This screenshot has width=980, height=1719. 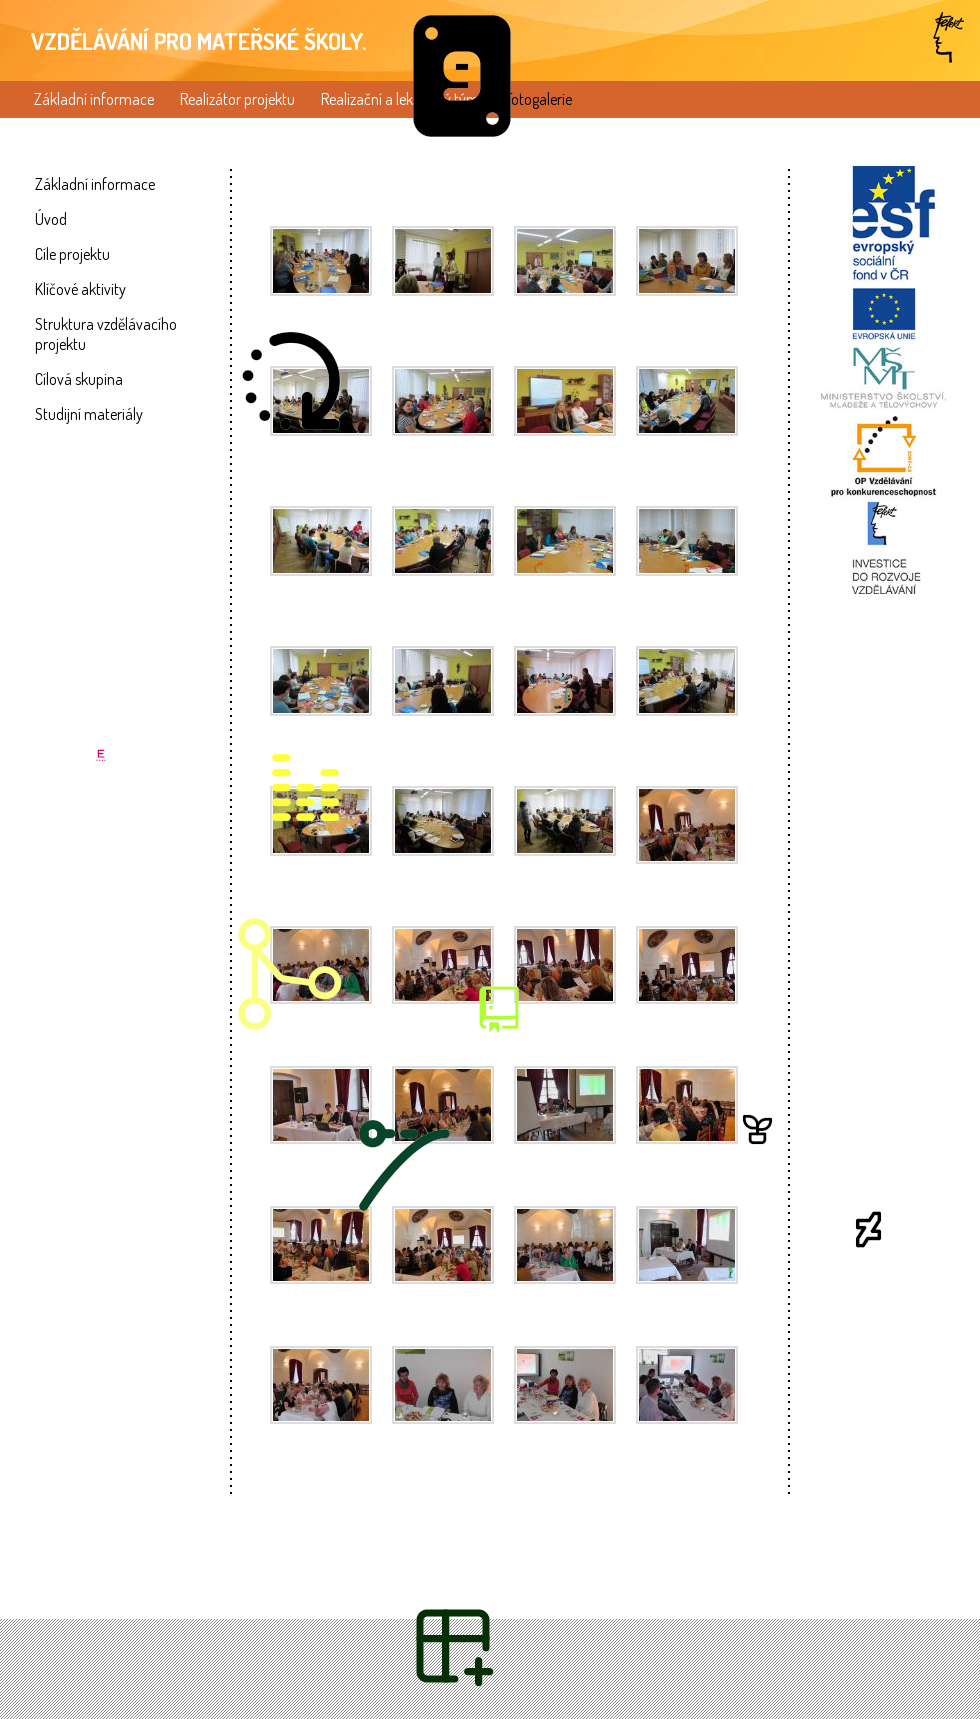 I want to click on view column chart or bar graph data, so click(x=305, y=787).